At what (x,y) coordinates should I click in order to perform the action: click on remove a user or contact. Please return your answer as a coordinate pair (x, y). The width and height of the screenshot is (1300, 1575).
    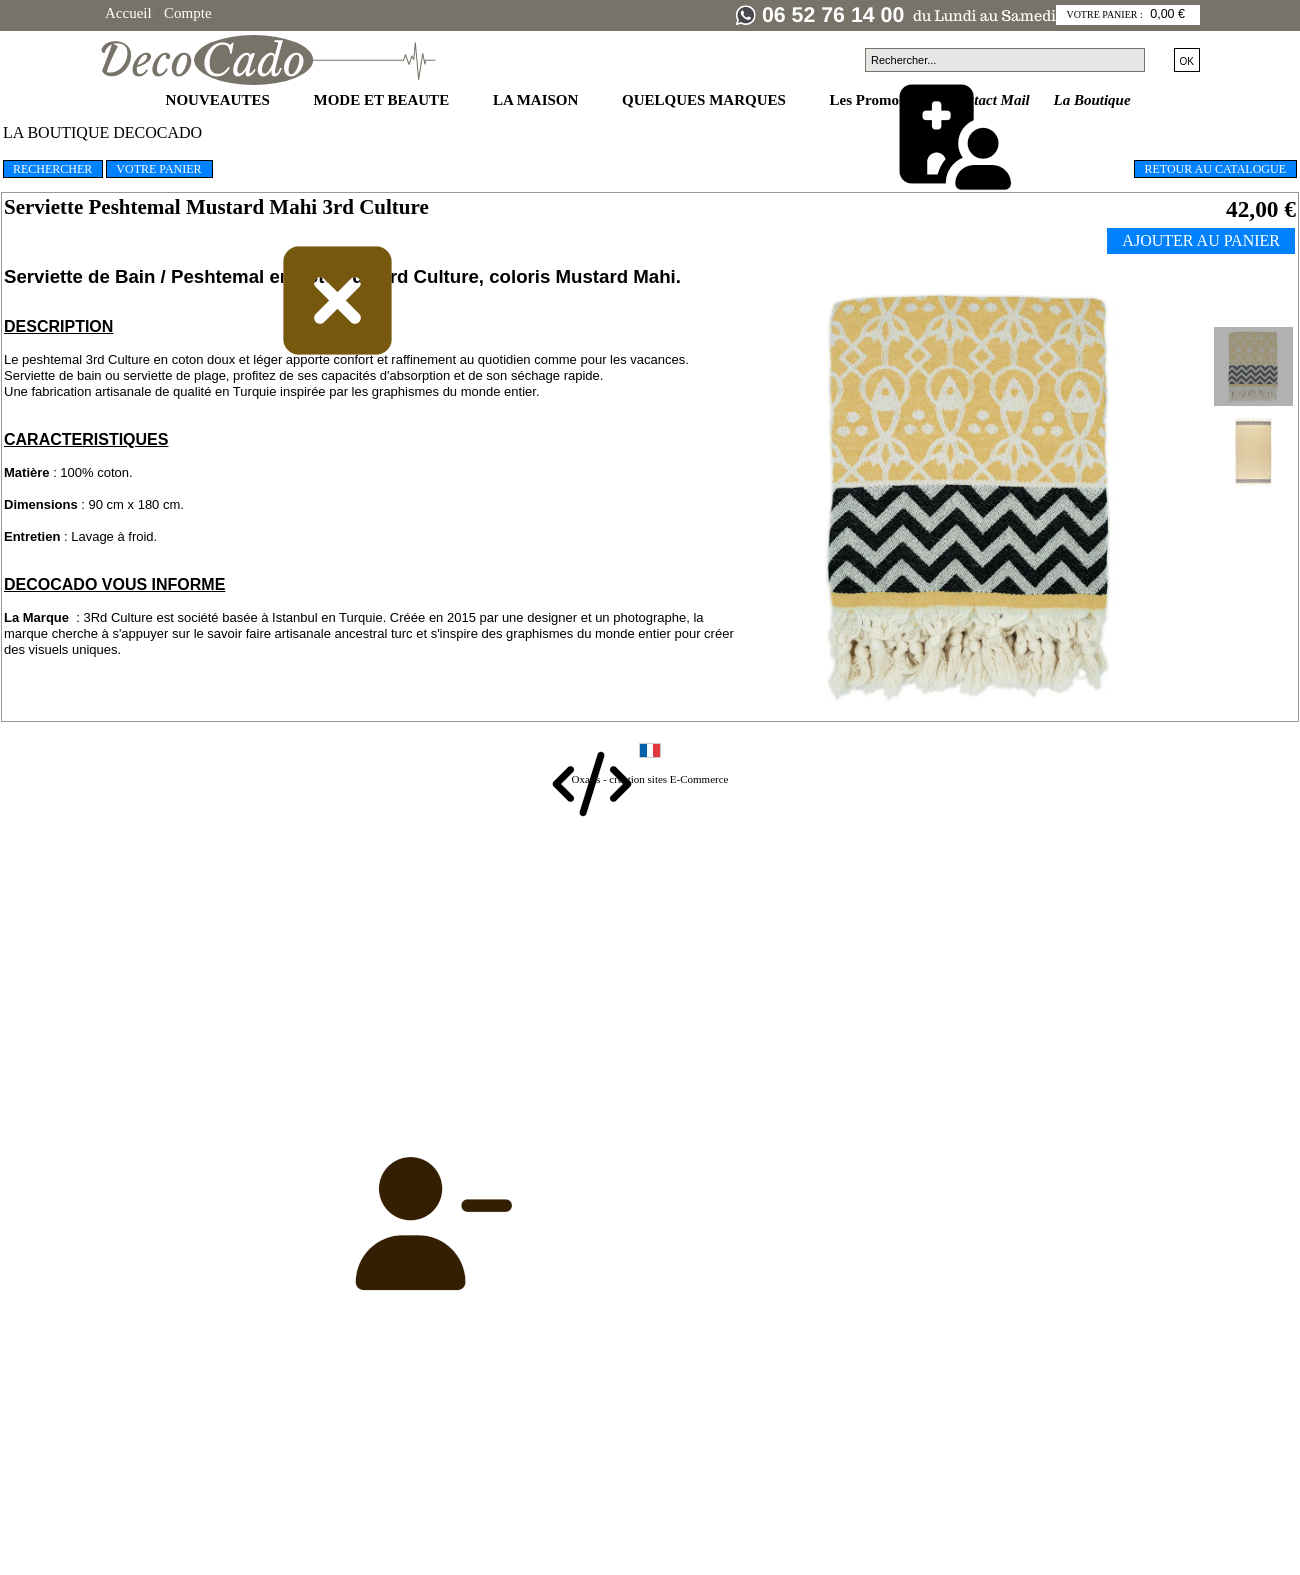
    Looking at the image, I should click on (427, 1222).